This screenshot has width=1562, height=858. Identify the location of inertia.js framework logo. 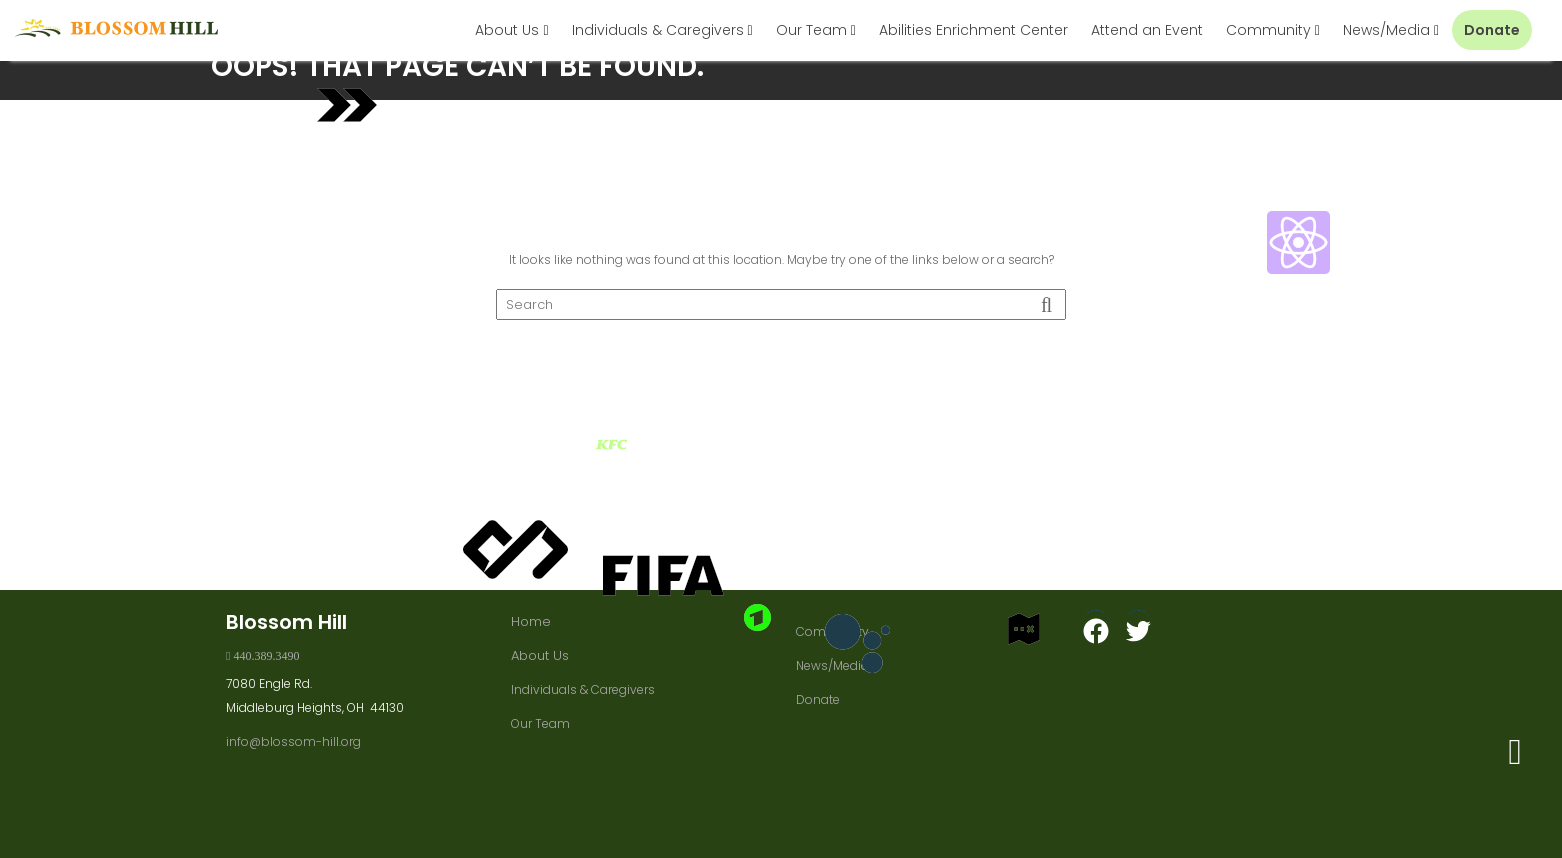
(347, 105).